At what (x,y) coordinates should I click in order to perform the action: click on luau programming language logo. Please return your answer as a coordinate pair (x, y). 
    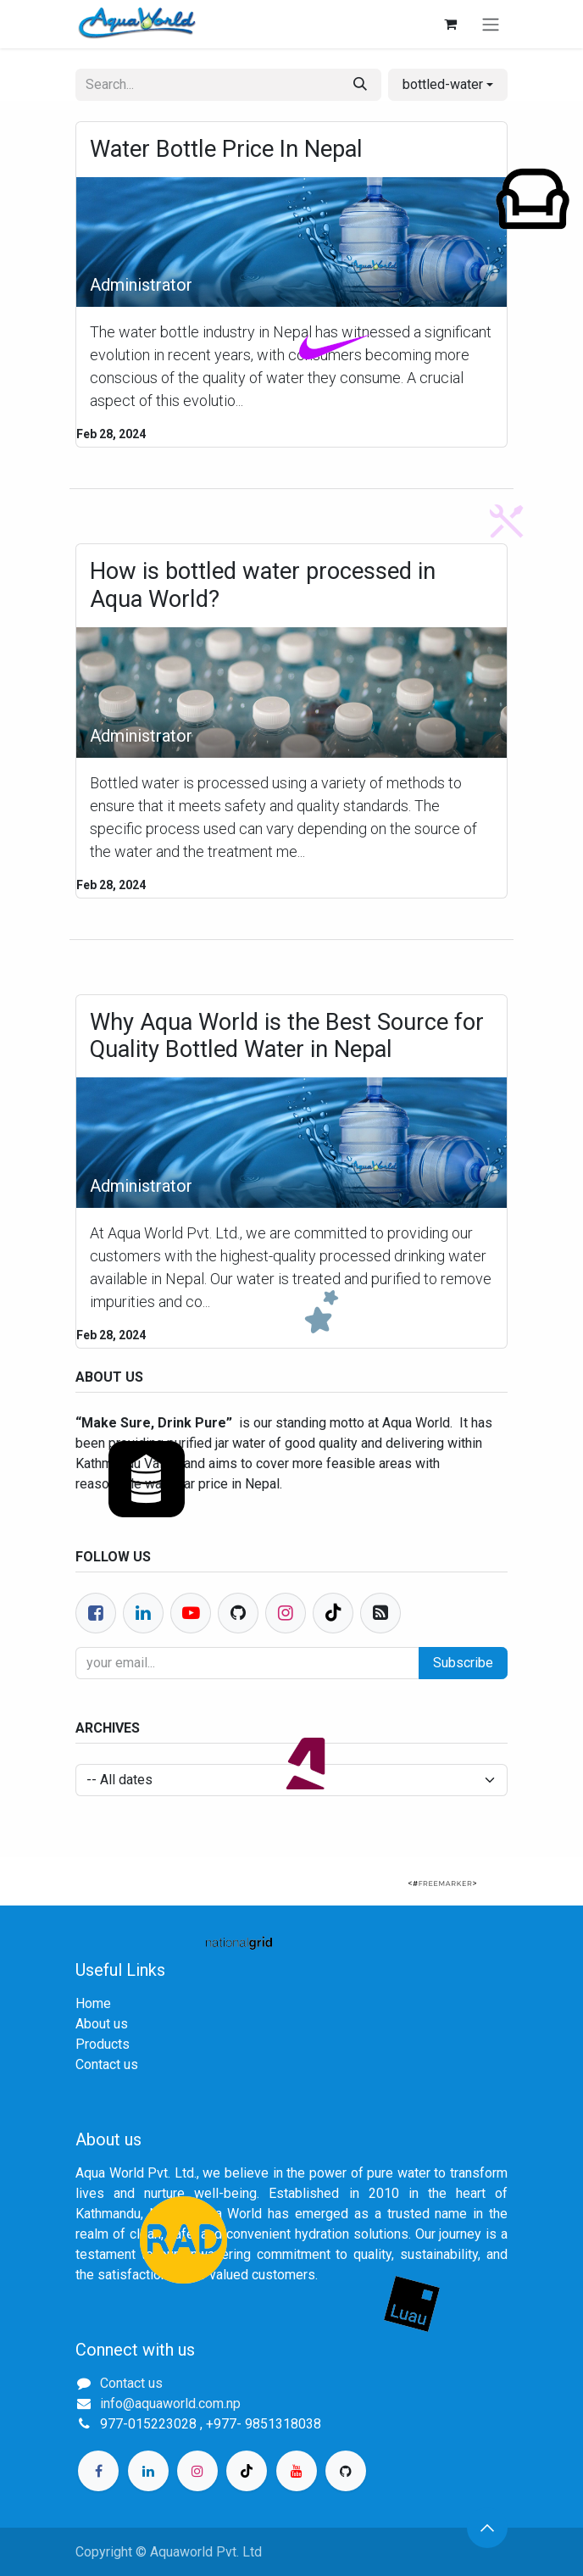
    Looking at the image, I should click on (412, 2304).